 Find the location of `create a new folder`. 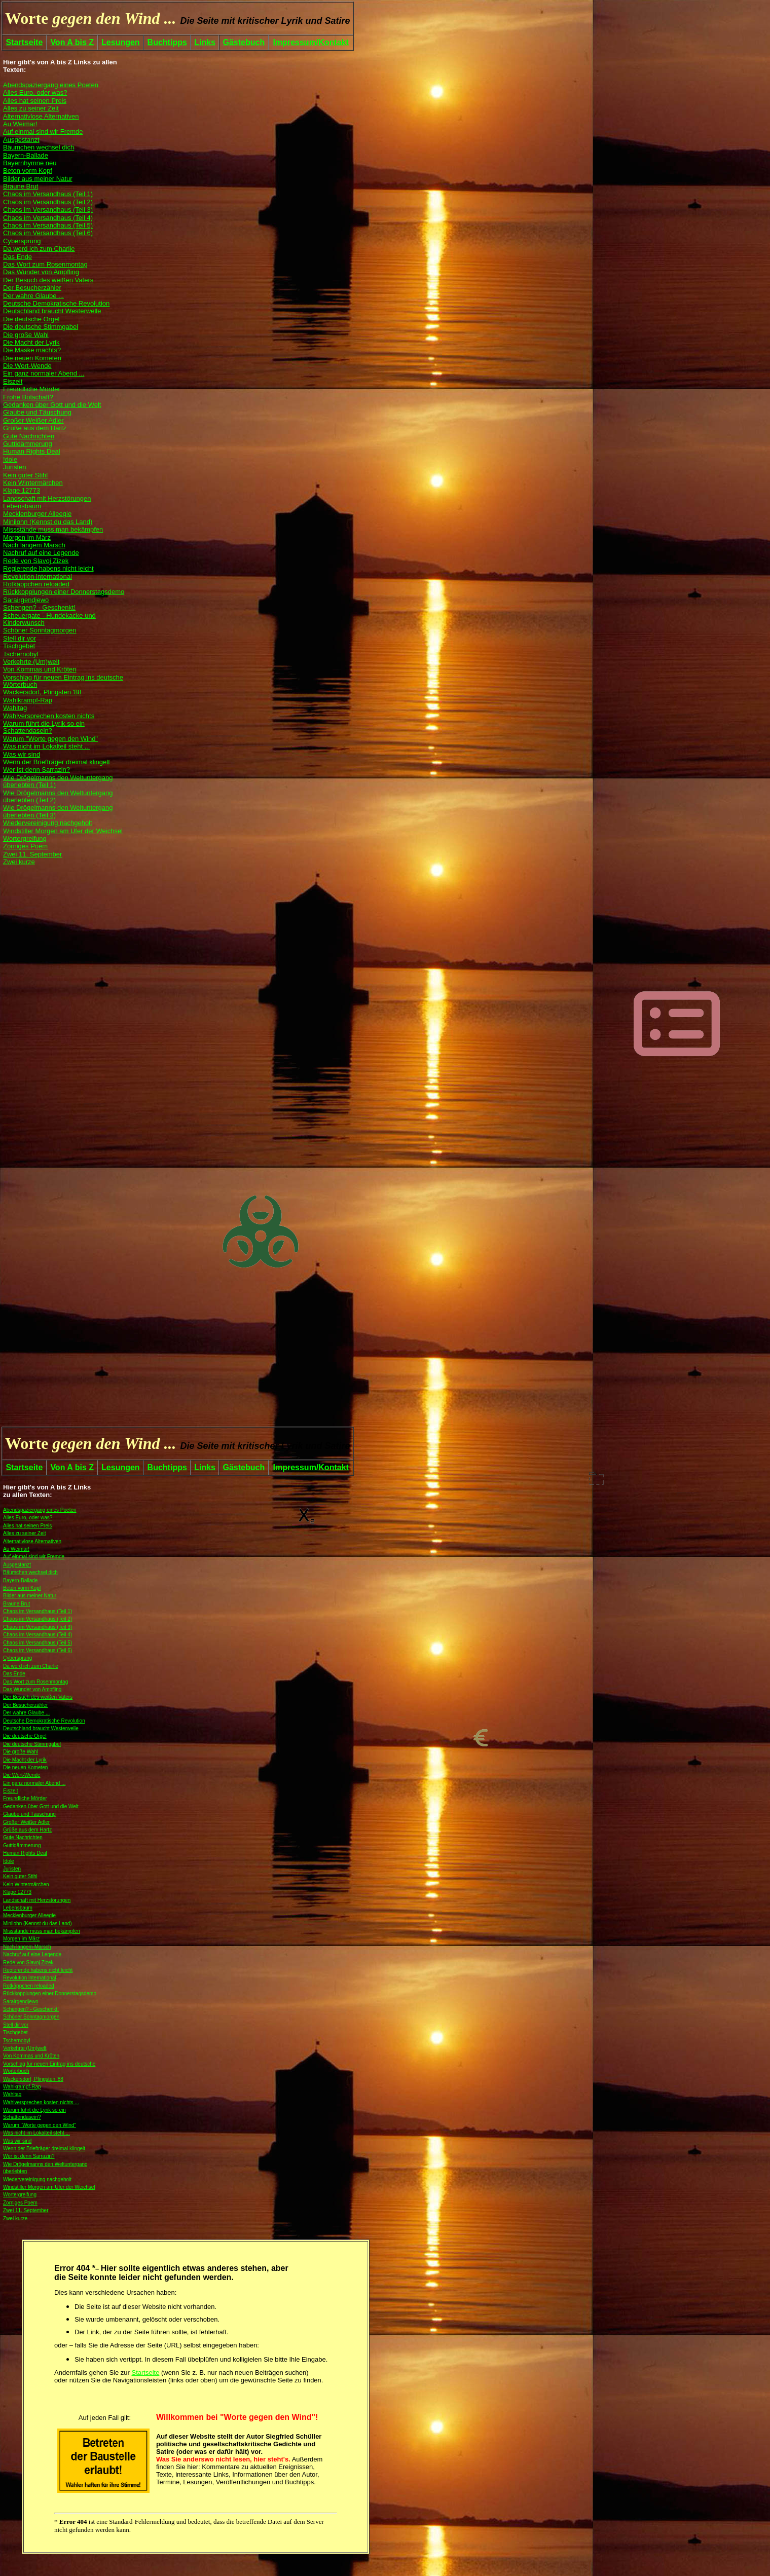

create a new folder is located at coordinates (597, 1478).